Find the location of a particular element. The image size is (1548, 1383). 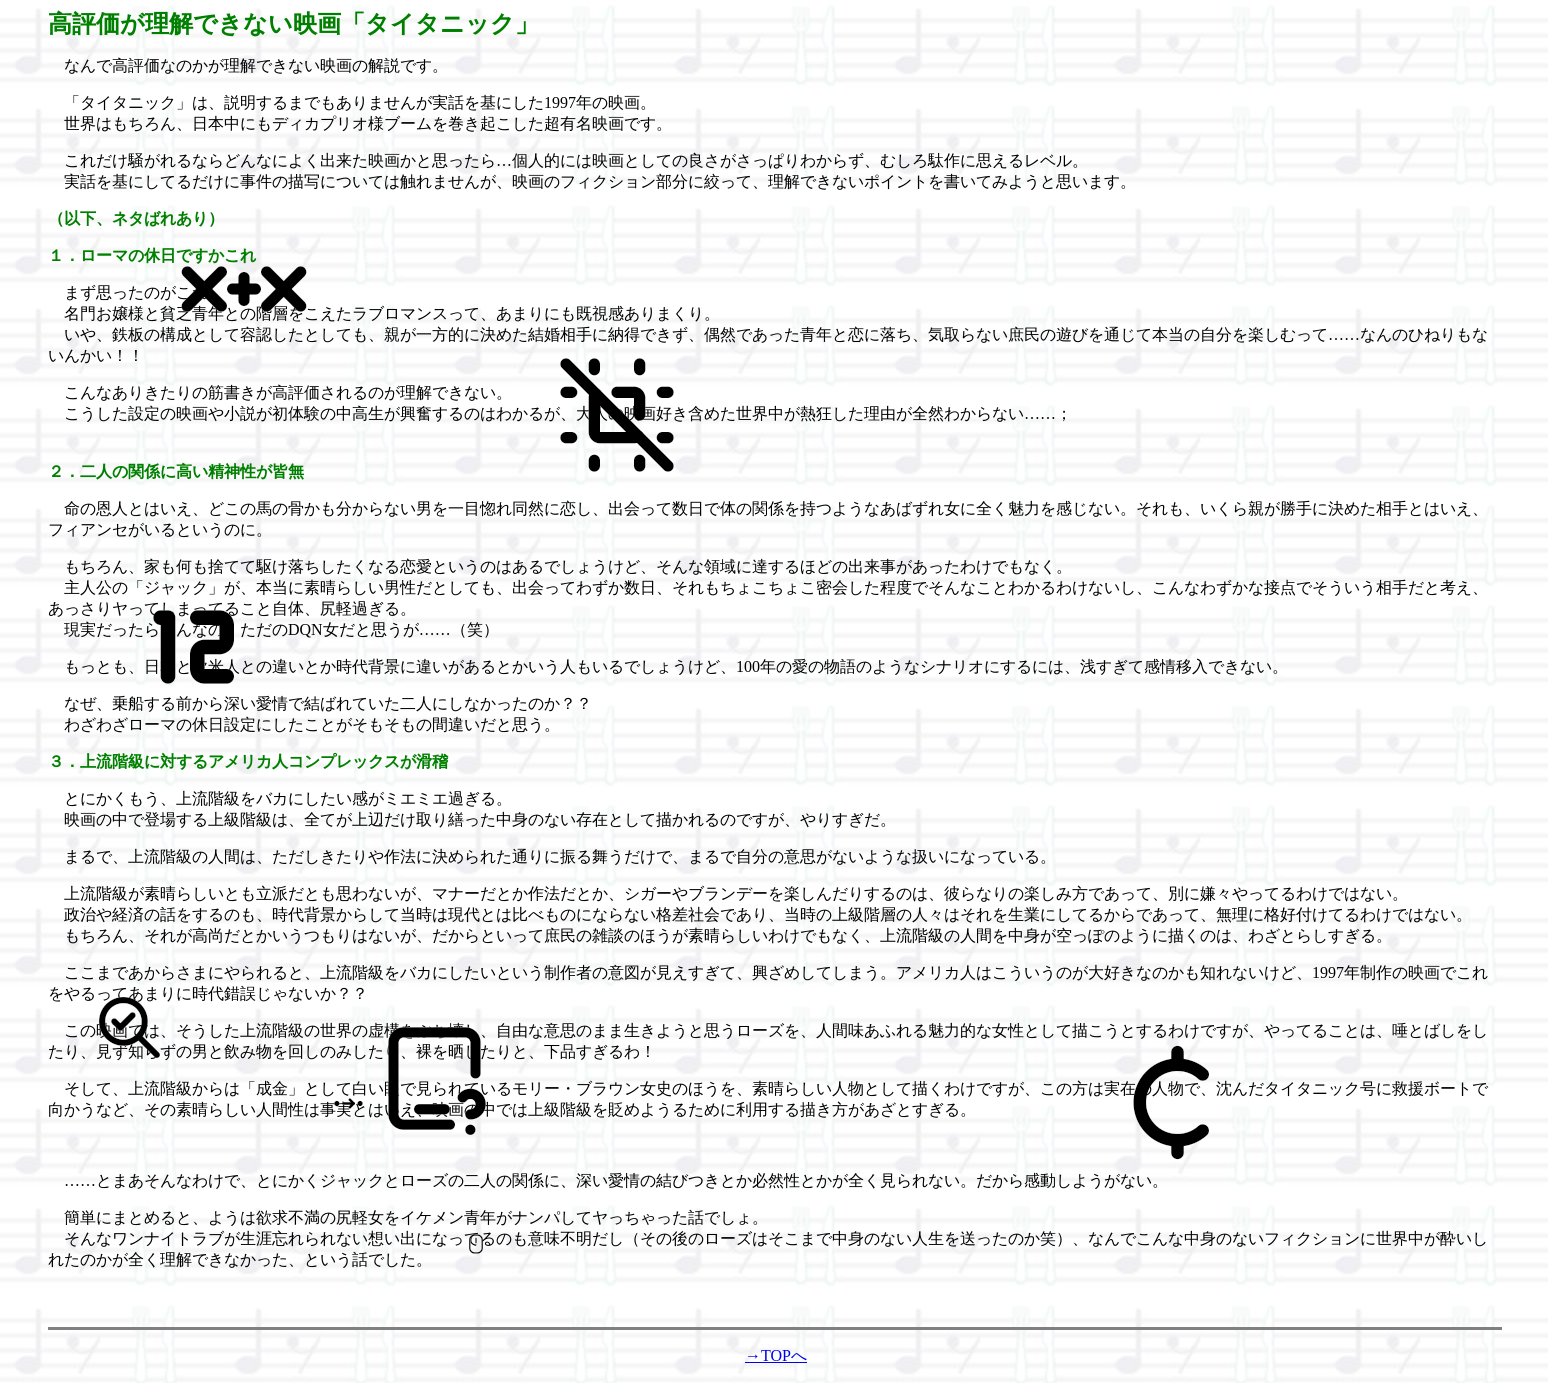

confirm search results is located at coordinates (129, 1027).